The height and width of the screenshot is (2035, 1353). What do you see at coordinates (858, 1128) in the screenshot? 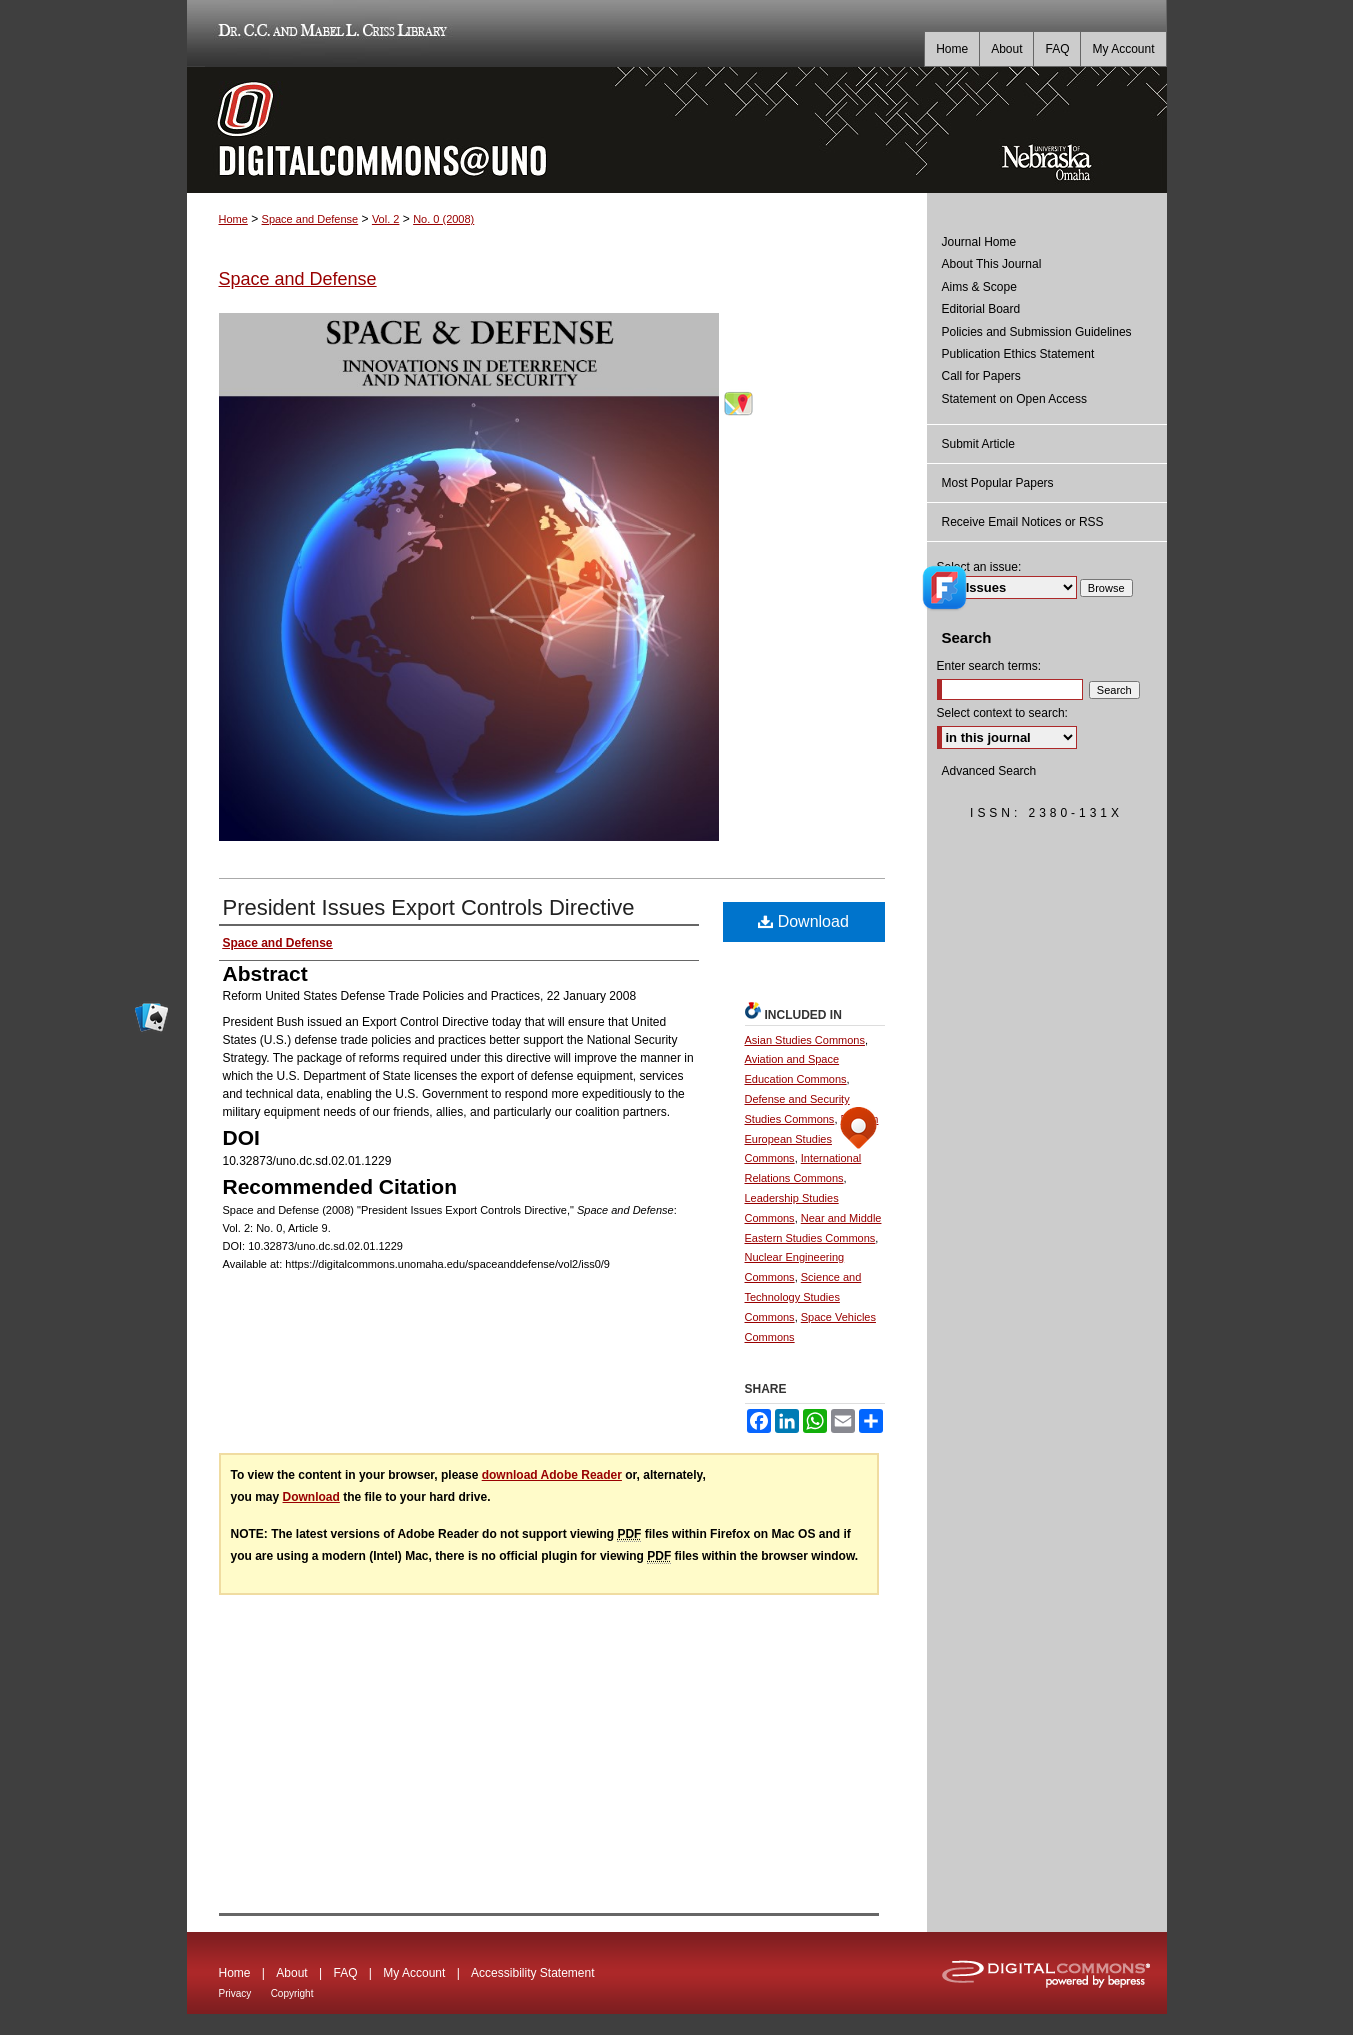
I see `open the maps app` at bounding box center [858, 1128].